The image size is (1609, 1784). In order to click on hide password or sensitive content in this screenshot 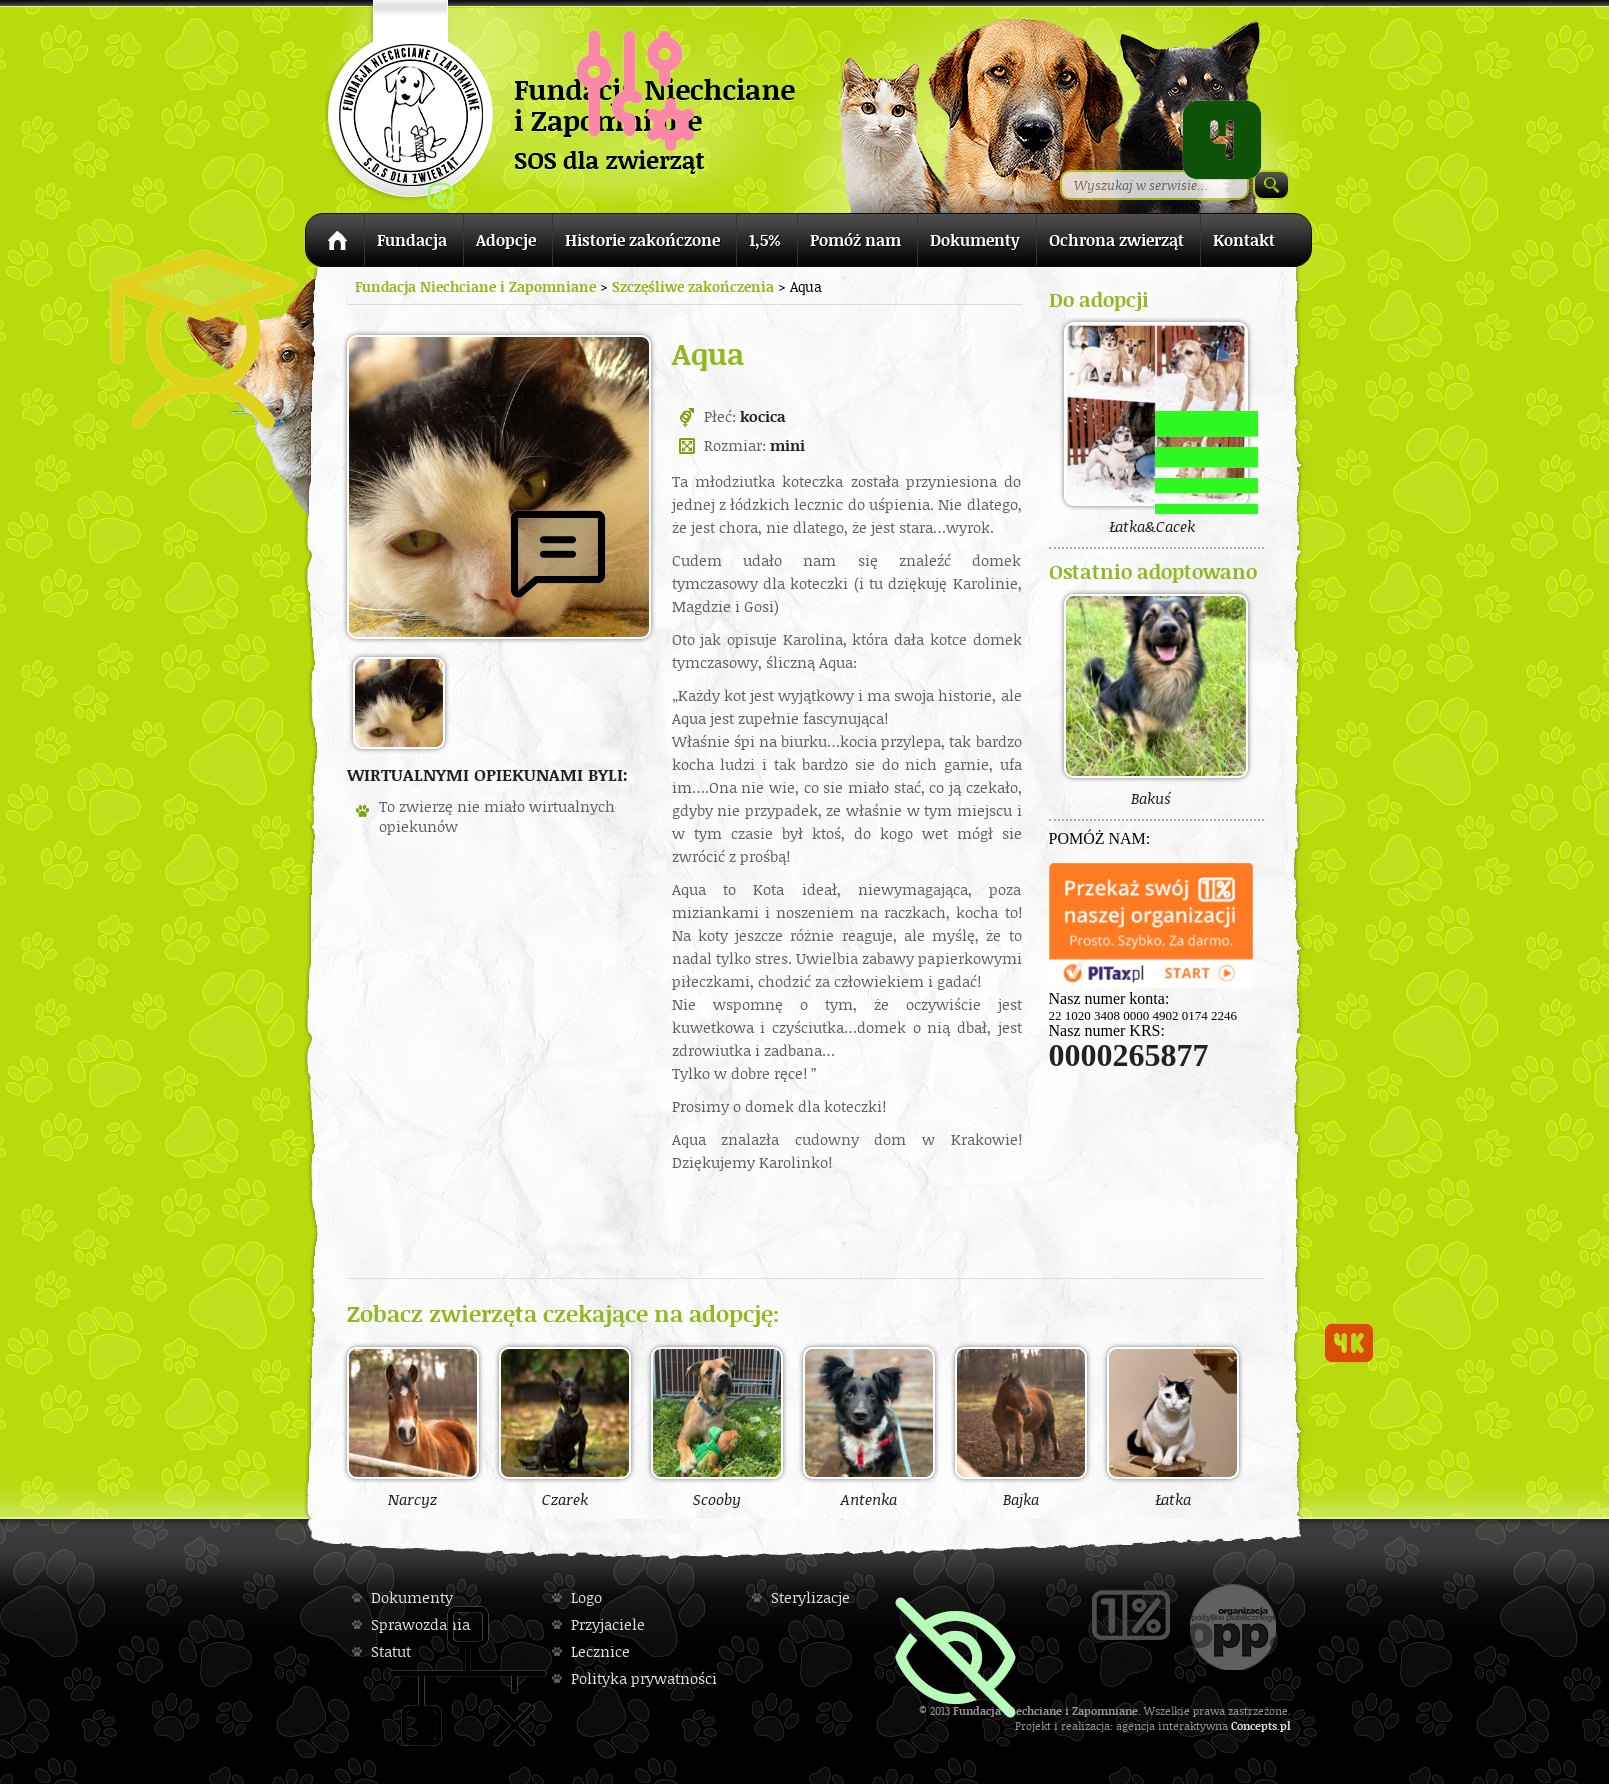, I will do `click(955, 1657)`.